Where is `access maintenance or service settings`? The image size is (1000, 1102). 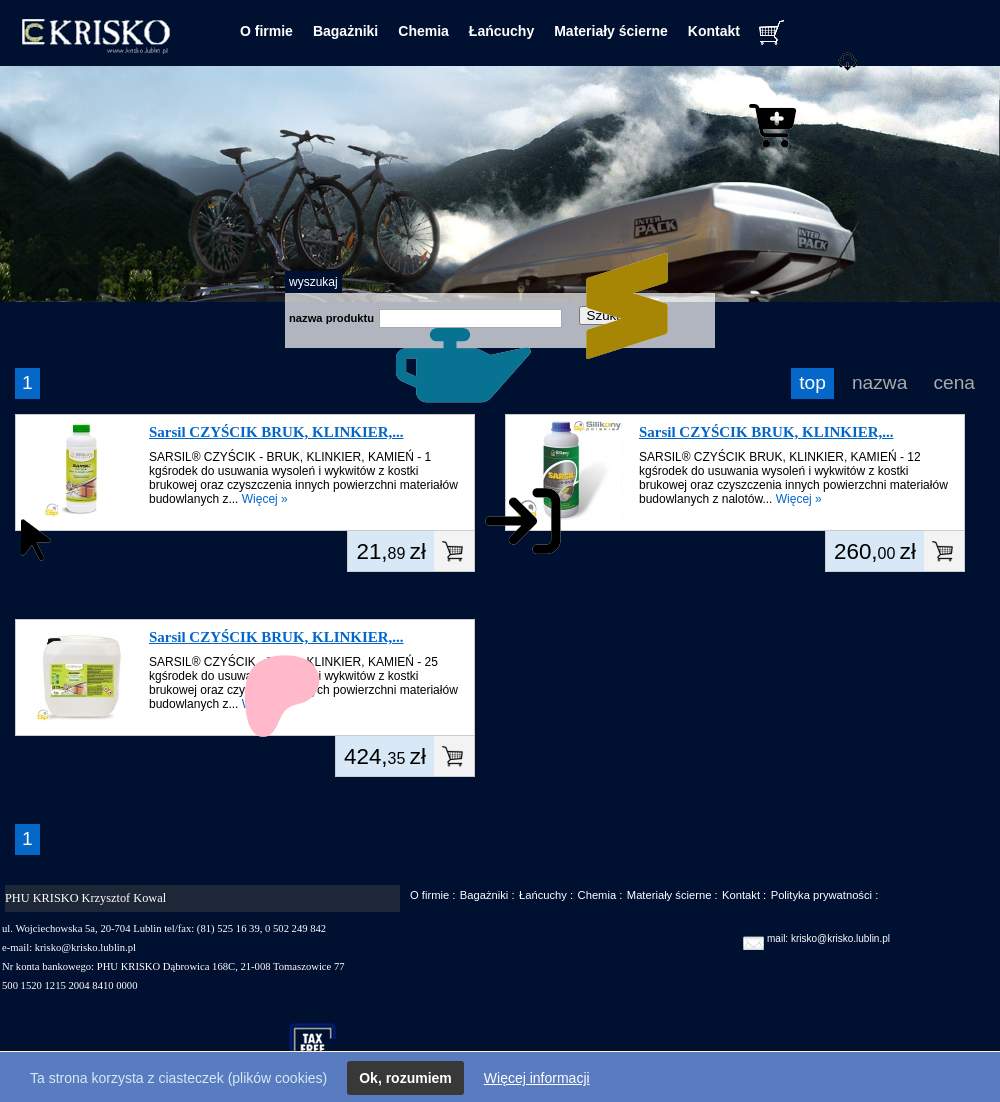 access maintenance or service settings is located at coordinates (463, 368).